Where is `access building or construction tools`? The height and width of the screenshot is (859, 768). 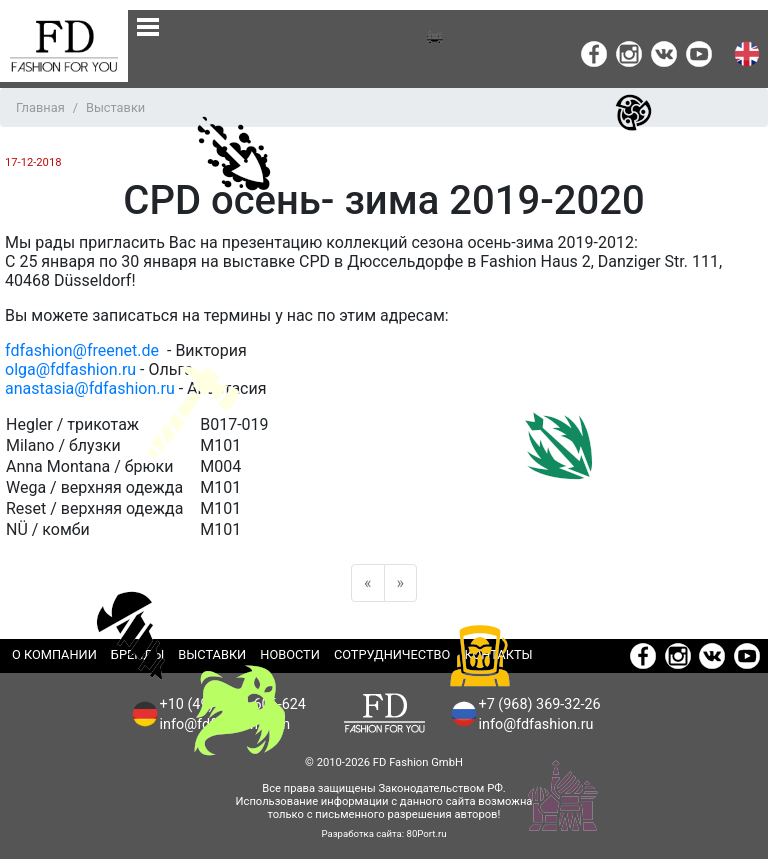
access building or construction tools is located at coordinates (193, 412).